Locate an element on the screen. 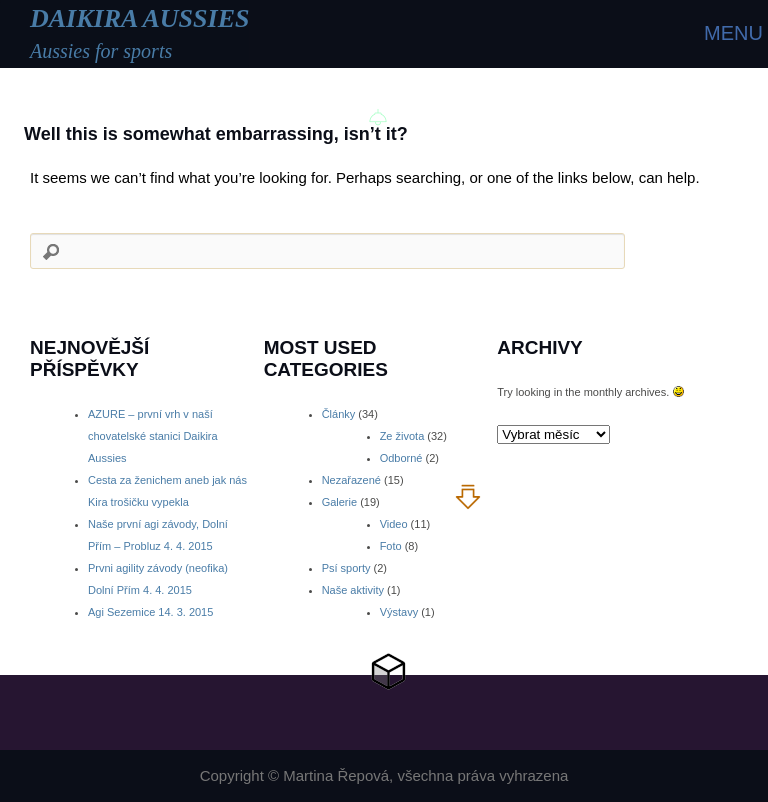 Image resolution: width=768 pixels, height=802 pixels. view 3D model or object is located at coordinates (388, 671).